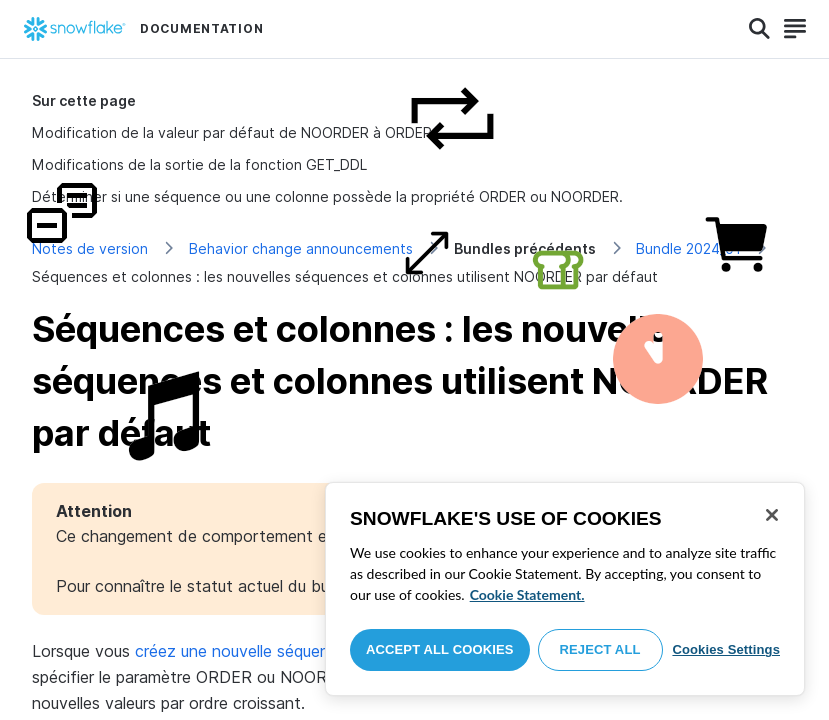  I want to click on view your shopping cart, so click(737, 244).